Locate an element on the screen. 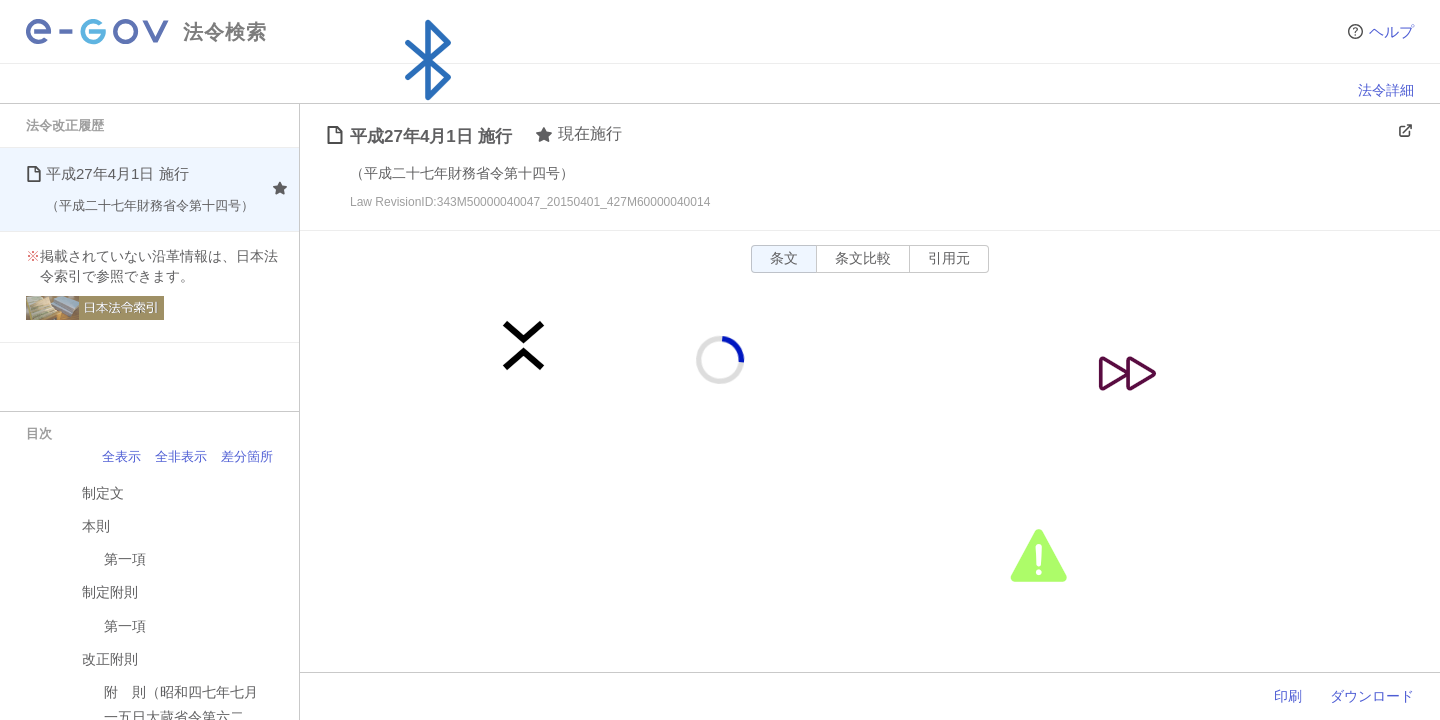 The width and height of the screenshot is (1440, 720). skip to the next track is located at coordinates (1127, 373).